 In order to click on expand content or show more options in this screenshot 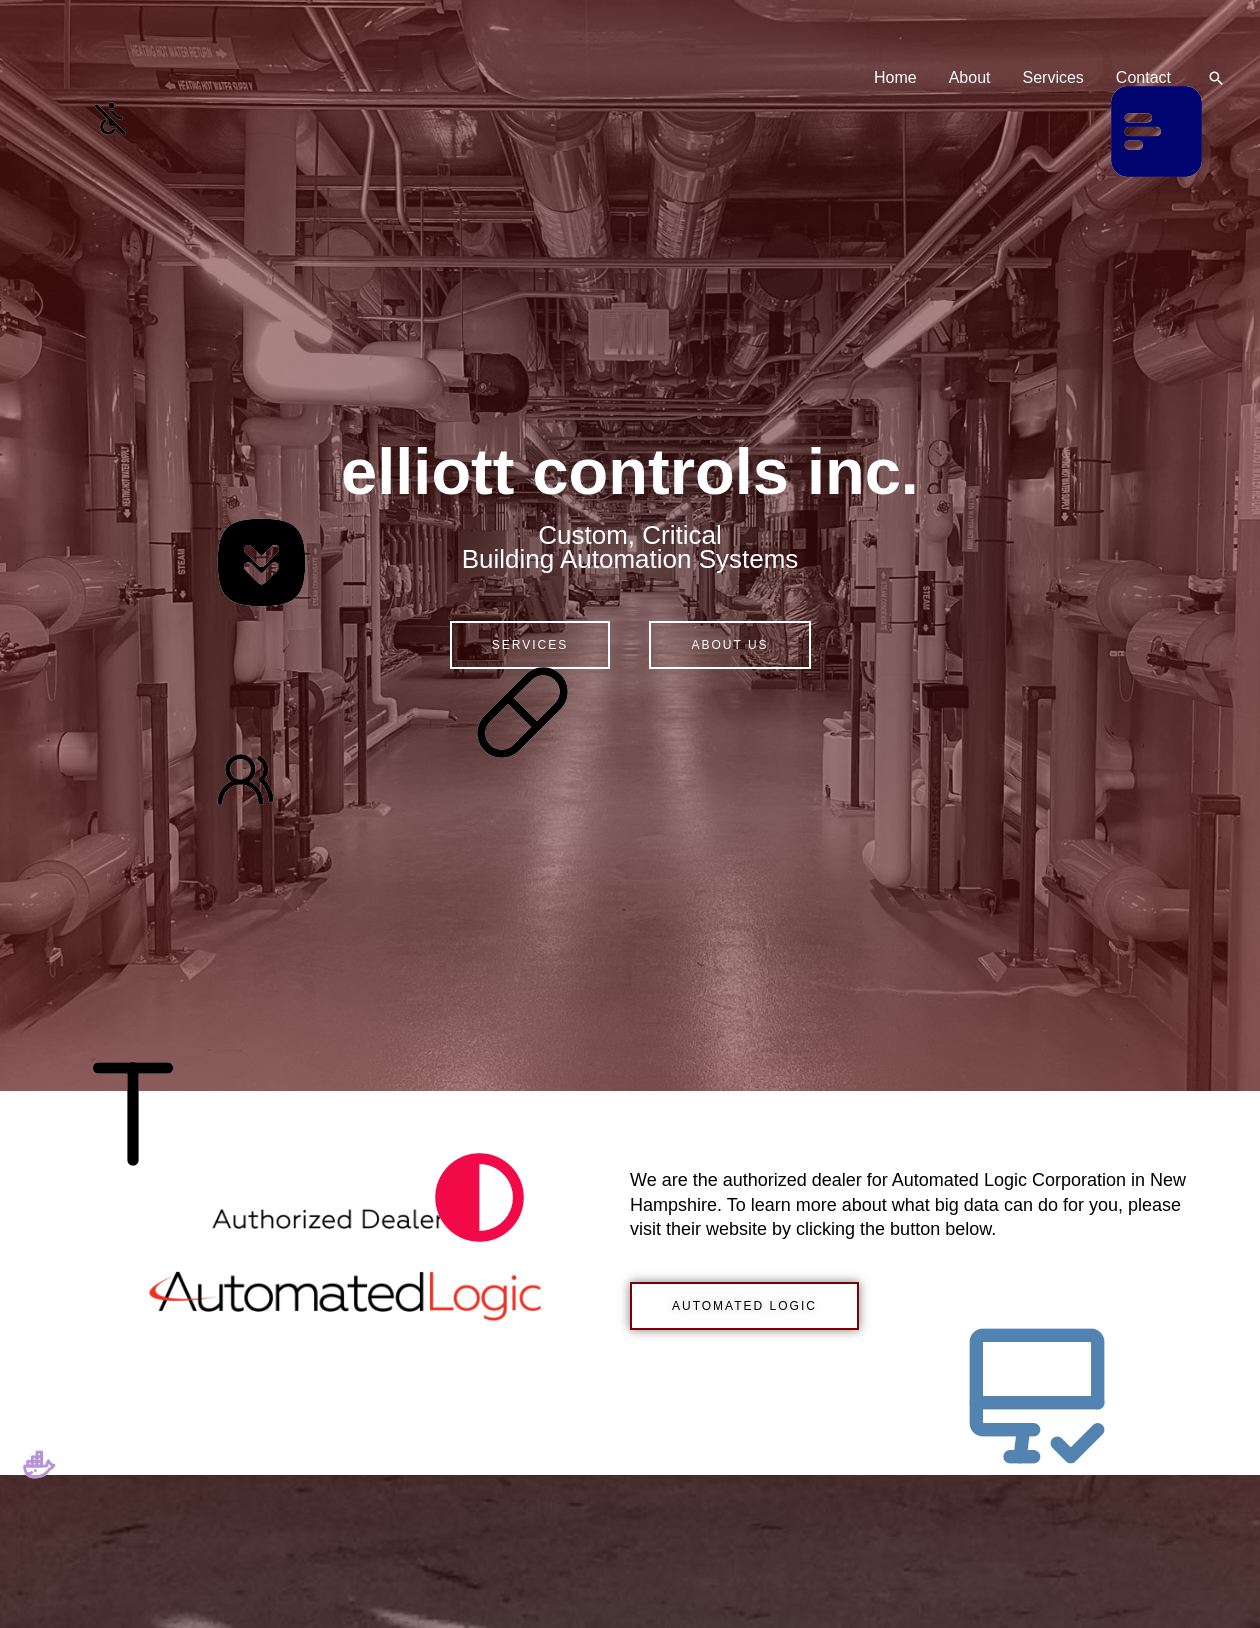, I will do `click(261, 562)`.